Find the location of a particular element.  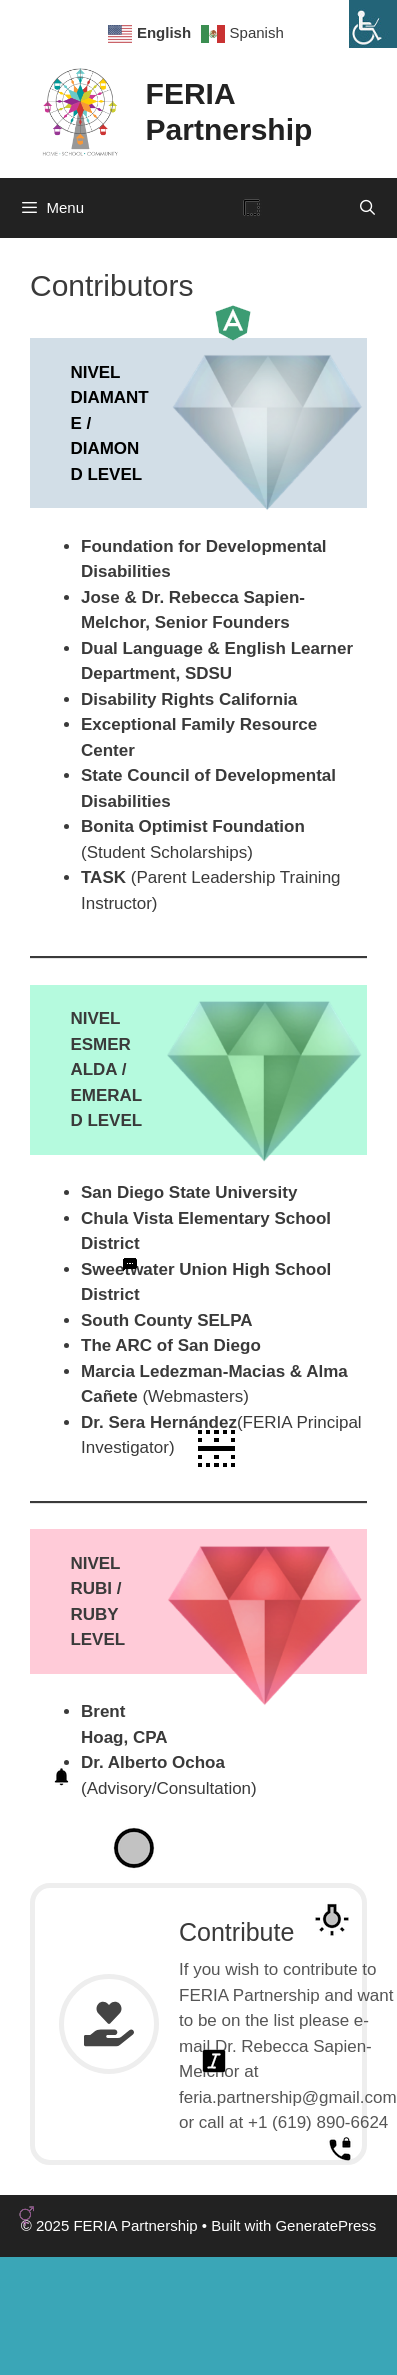

view your notifications is located at coordinates (61, 1776).